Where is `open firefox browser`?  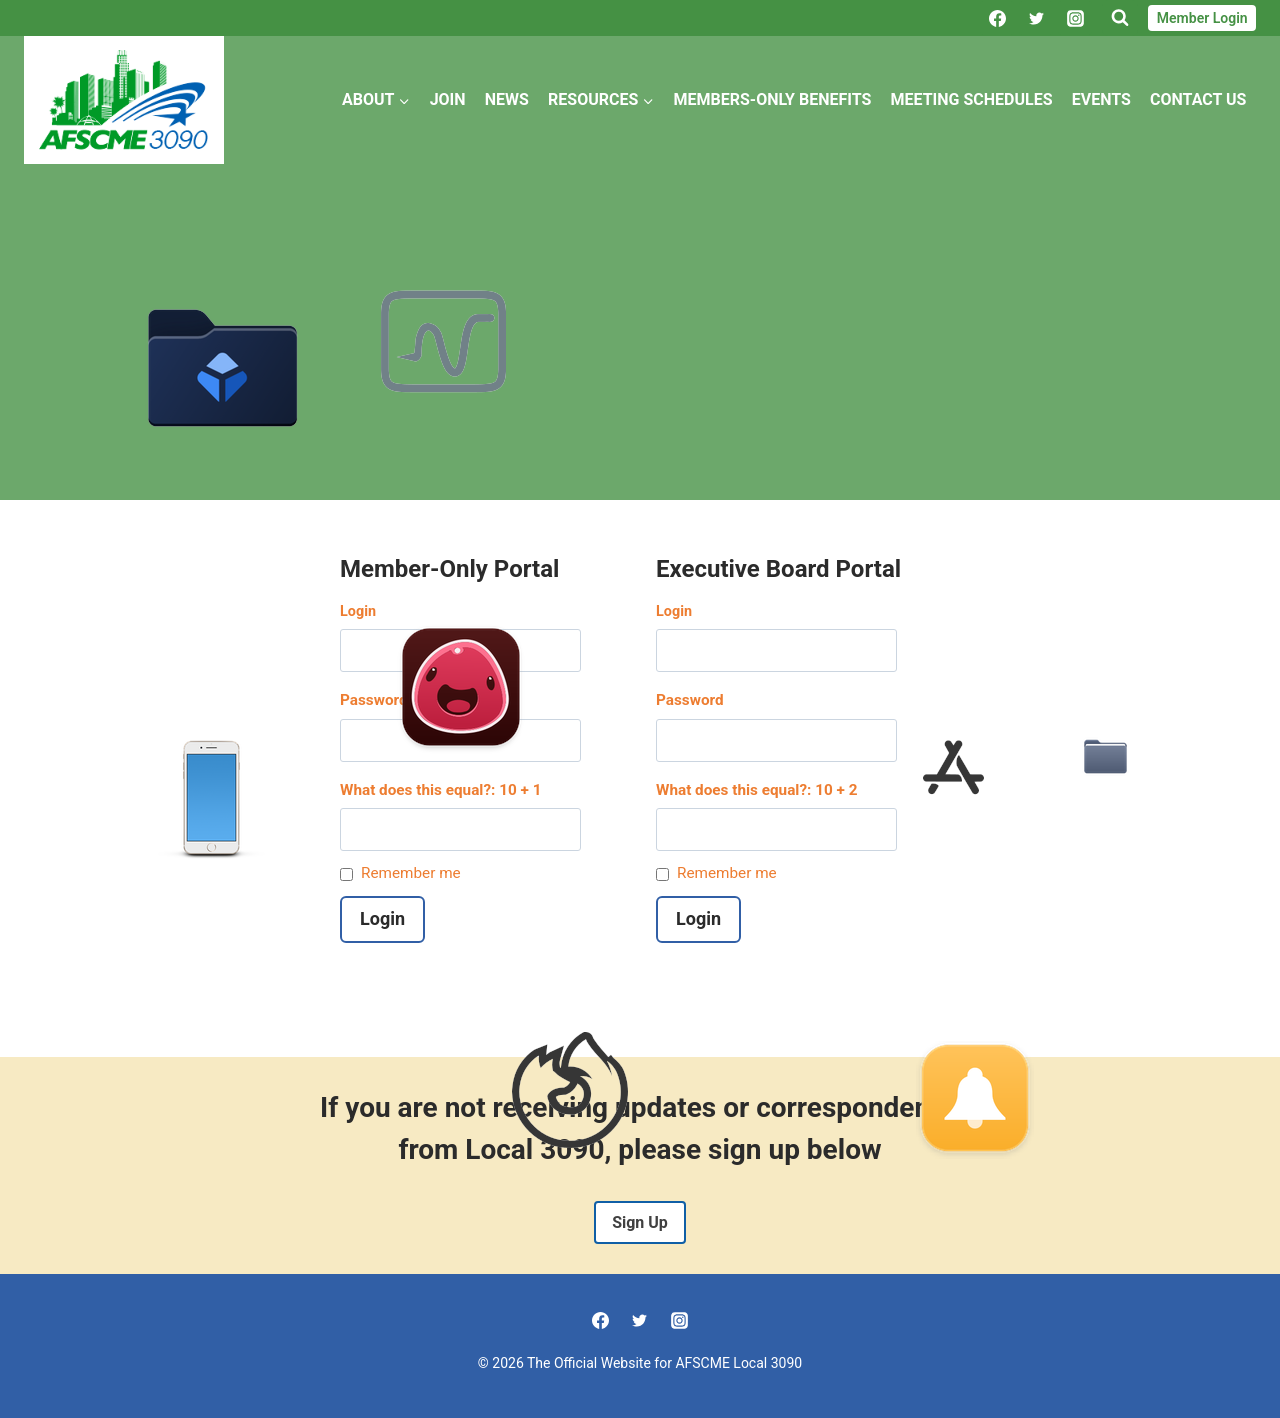 open firefox browser is located at coordinates (570, 1090).